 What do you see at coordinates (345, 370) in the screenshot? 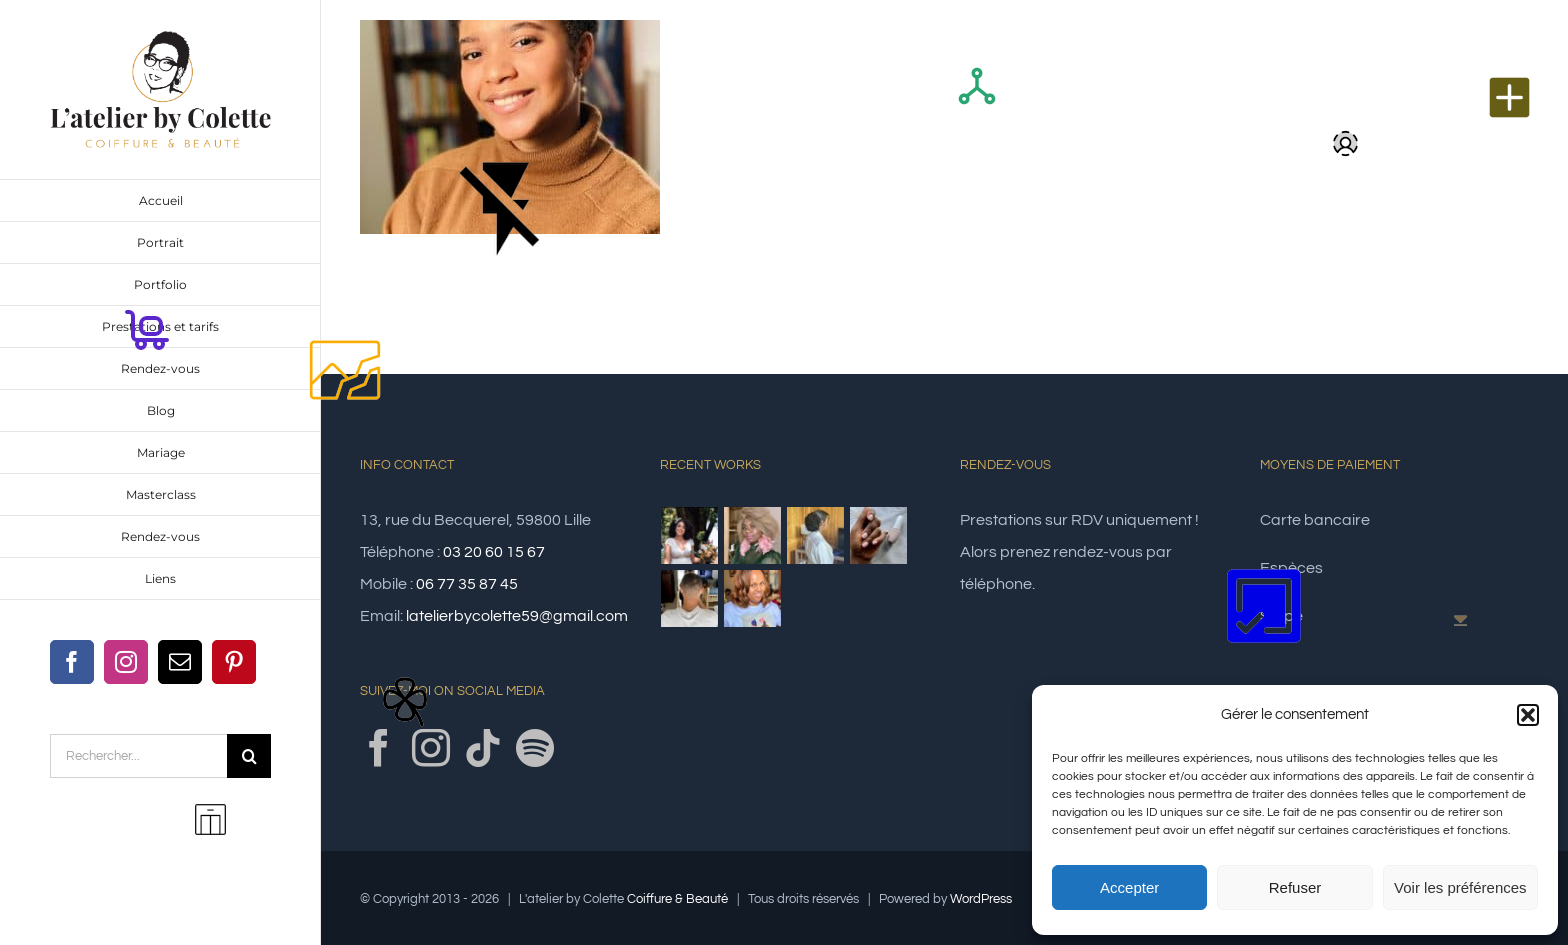
I see `indicates a broken or corrupted image file` at bounding box center [345, 370].